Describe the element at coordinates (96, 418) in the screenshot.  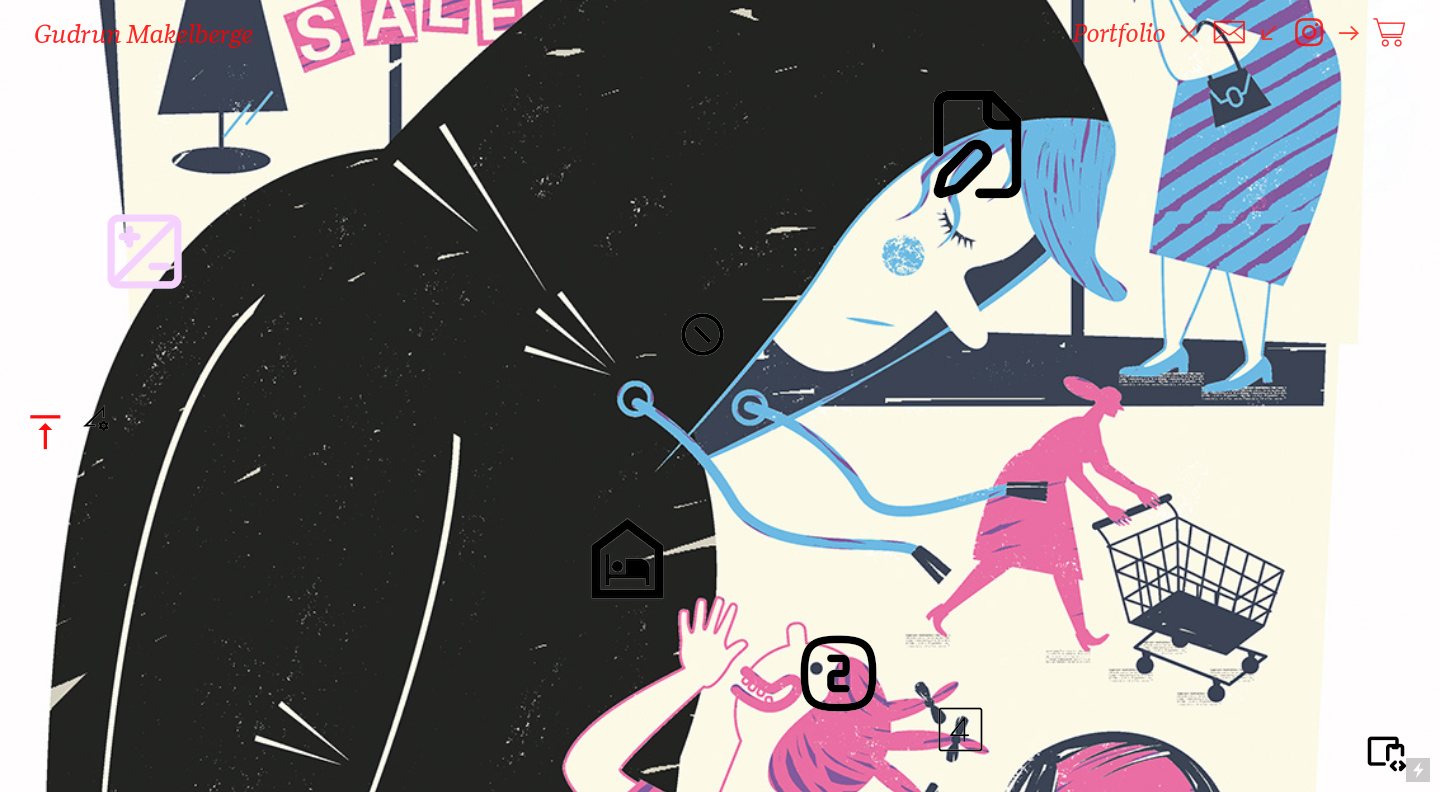
I see `configure data connection settings` at that location.